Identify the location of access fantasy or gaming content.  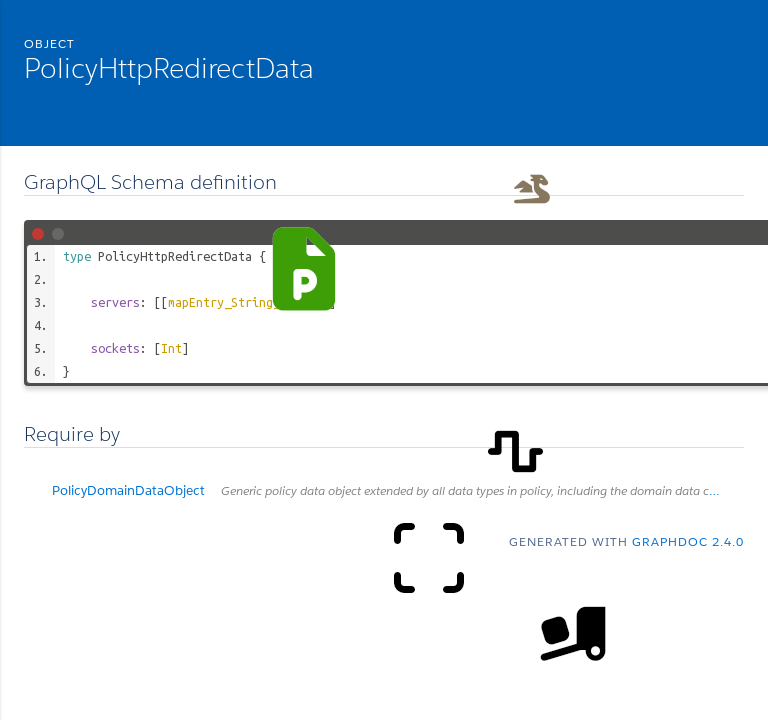
(532, 189).